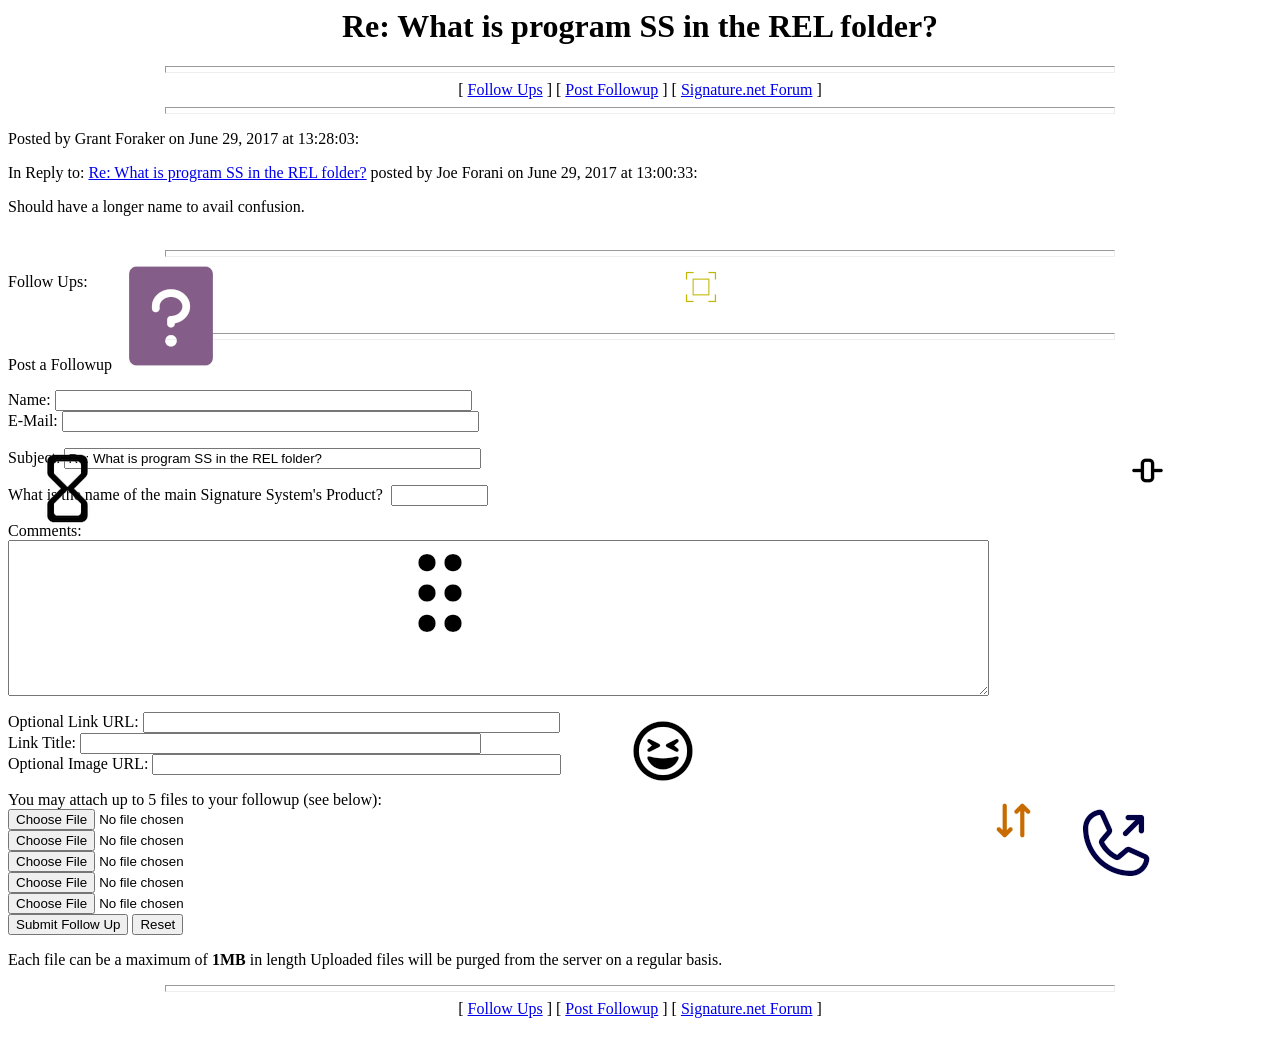 The image size is (1280, 1056). What do you see at coordinates (1147, 470) in the screenshot?
I see `align selected element to vertical center` at bounding box center [1147, 470].